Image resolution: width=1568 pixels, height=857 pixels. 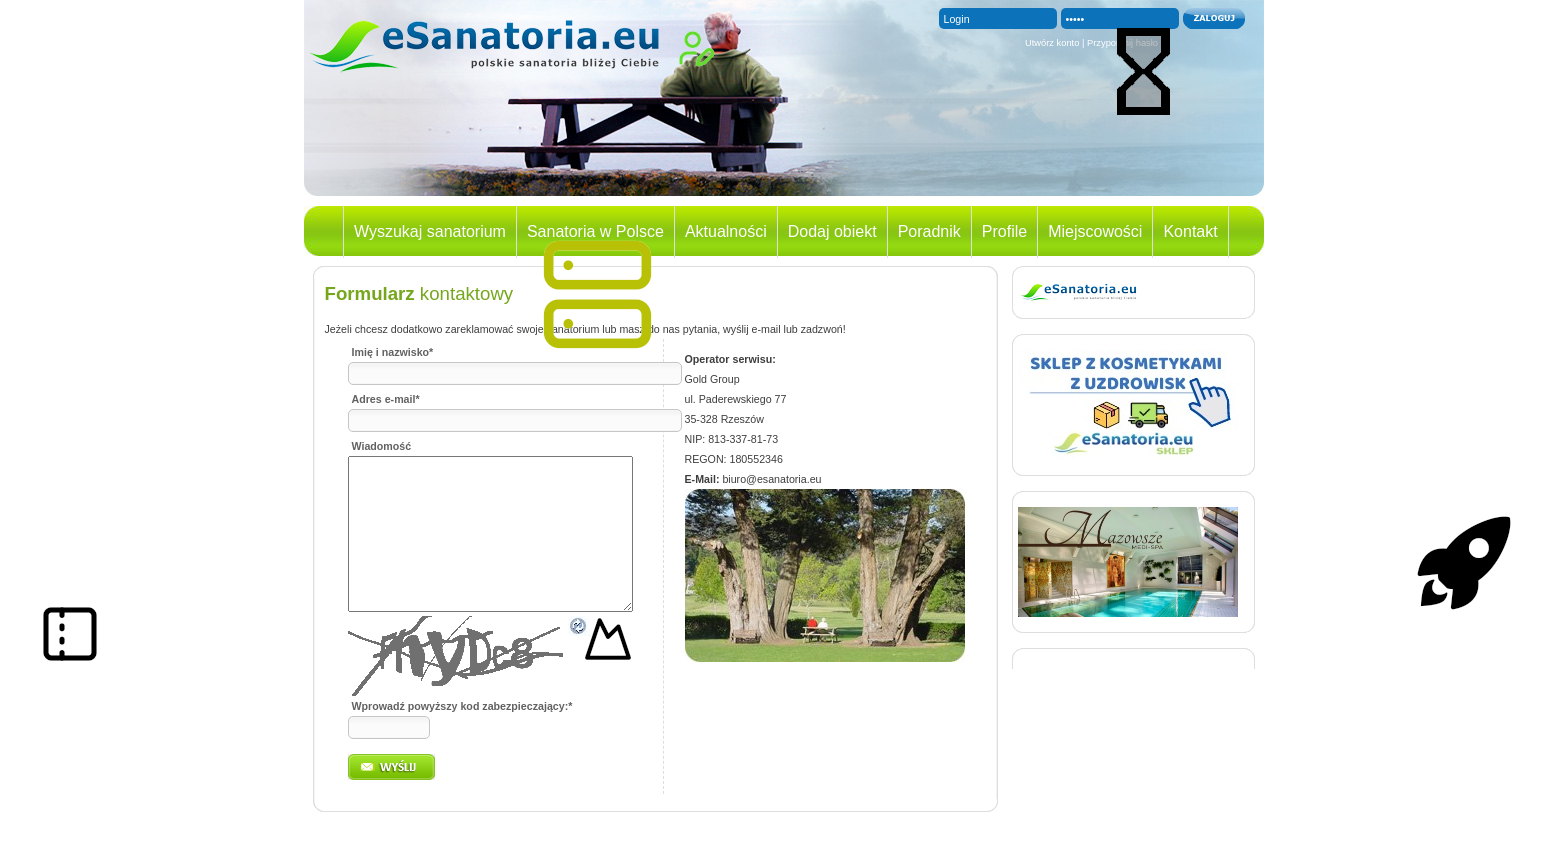 What do you see at coordinates (1464, 563) in the screenshot?
I see `launch or deploy an application` at bounding box center [1464, 563].